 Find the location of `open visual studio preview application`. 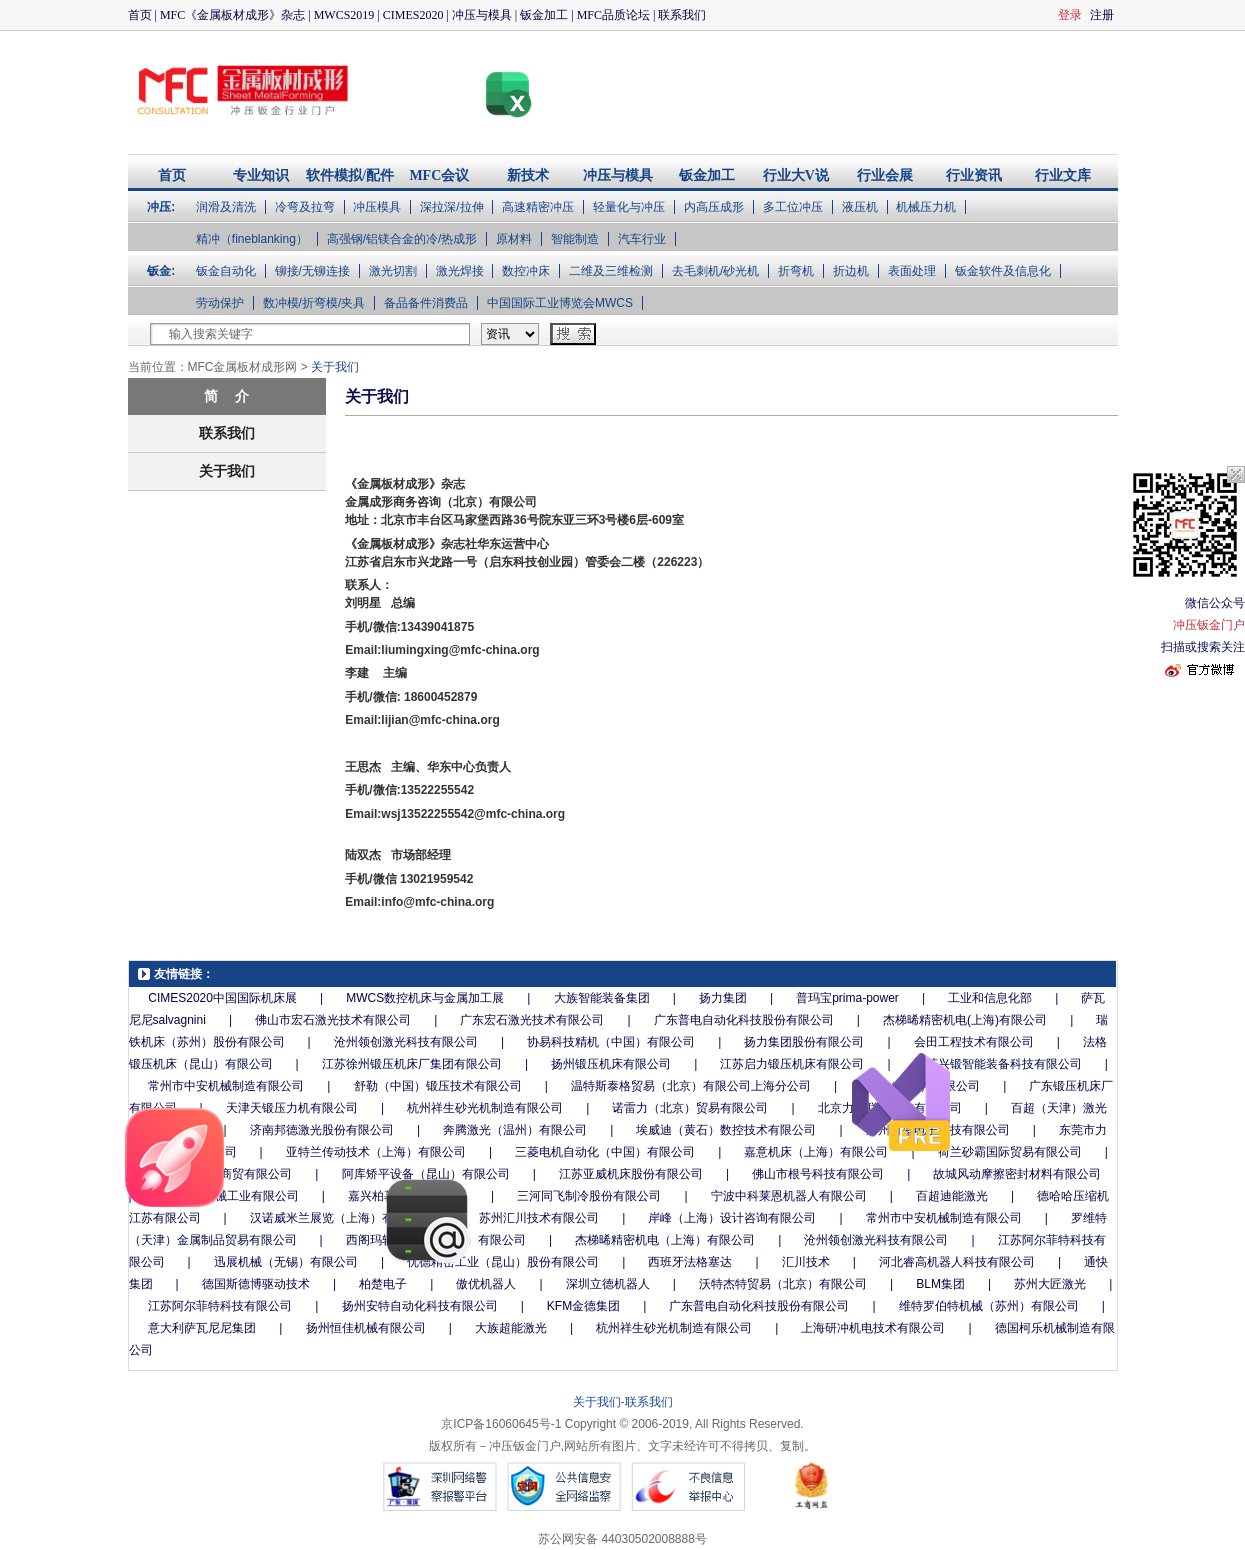

open visual studio preview application is located at coordinates (901, 1102).